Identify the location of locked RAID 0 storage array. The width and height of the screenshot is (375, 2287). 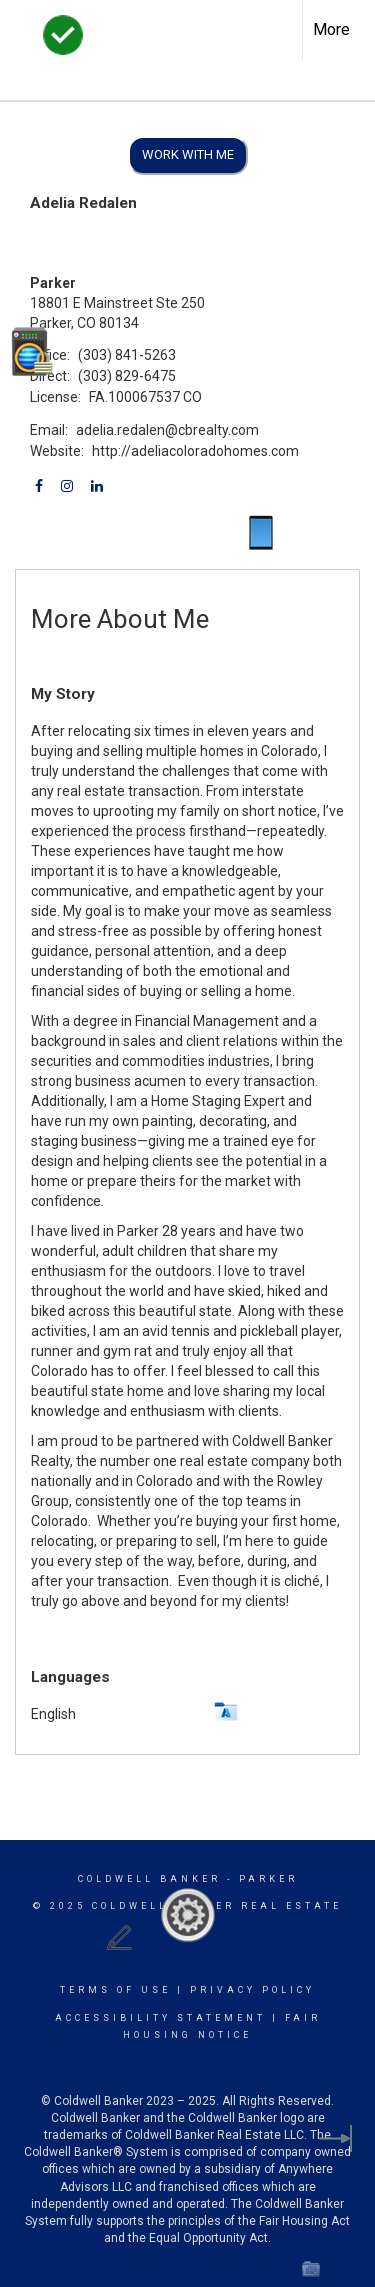
(29, 351).